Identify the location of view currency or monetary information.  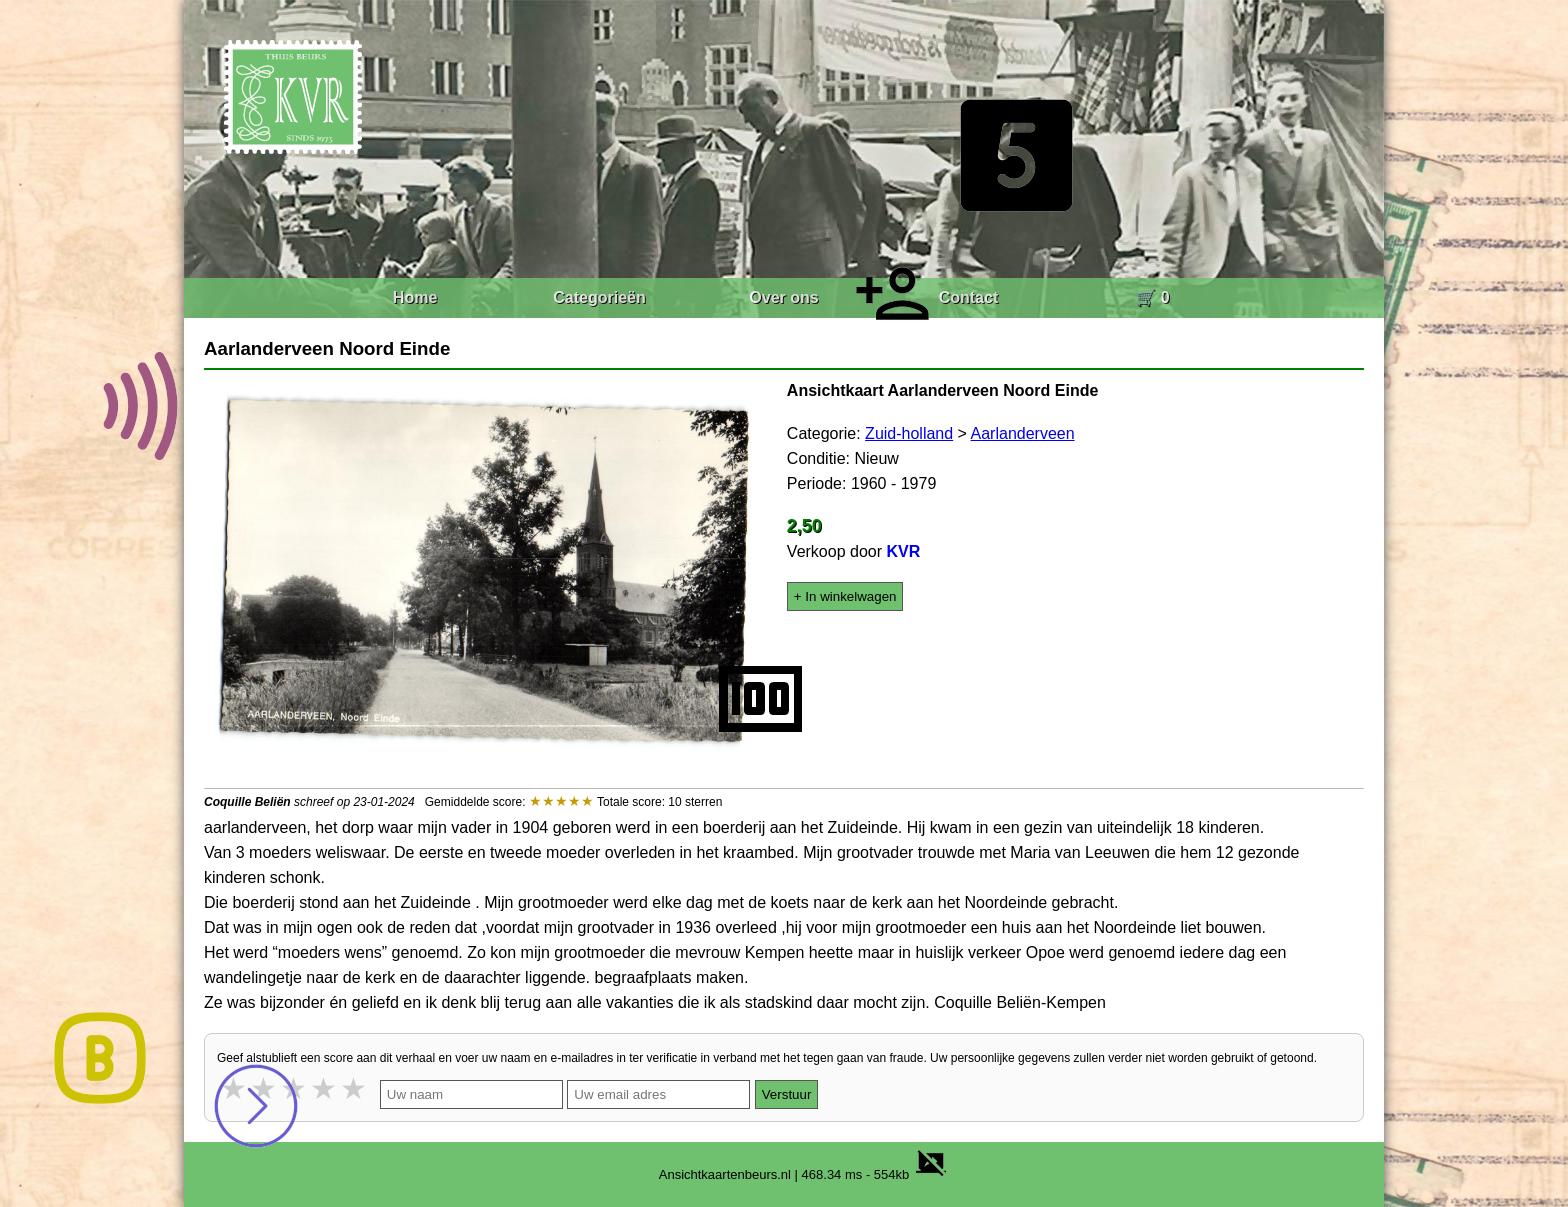
(760, 698).